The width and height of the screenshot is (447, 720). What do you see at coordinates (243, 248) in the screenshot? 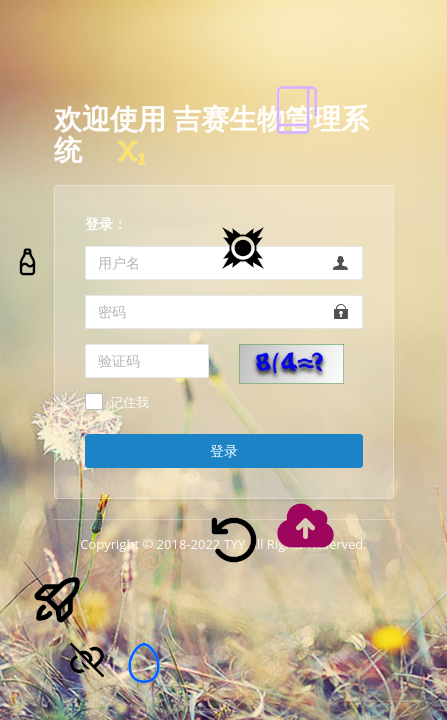
I see `sith order logo from star wars` at bounding box center [243, 248].